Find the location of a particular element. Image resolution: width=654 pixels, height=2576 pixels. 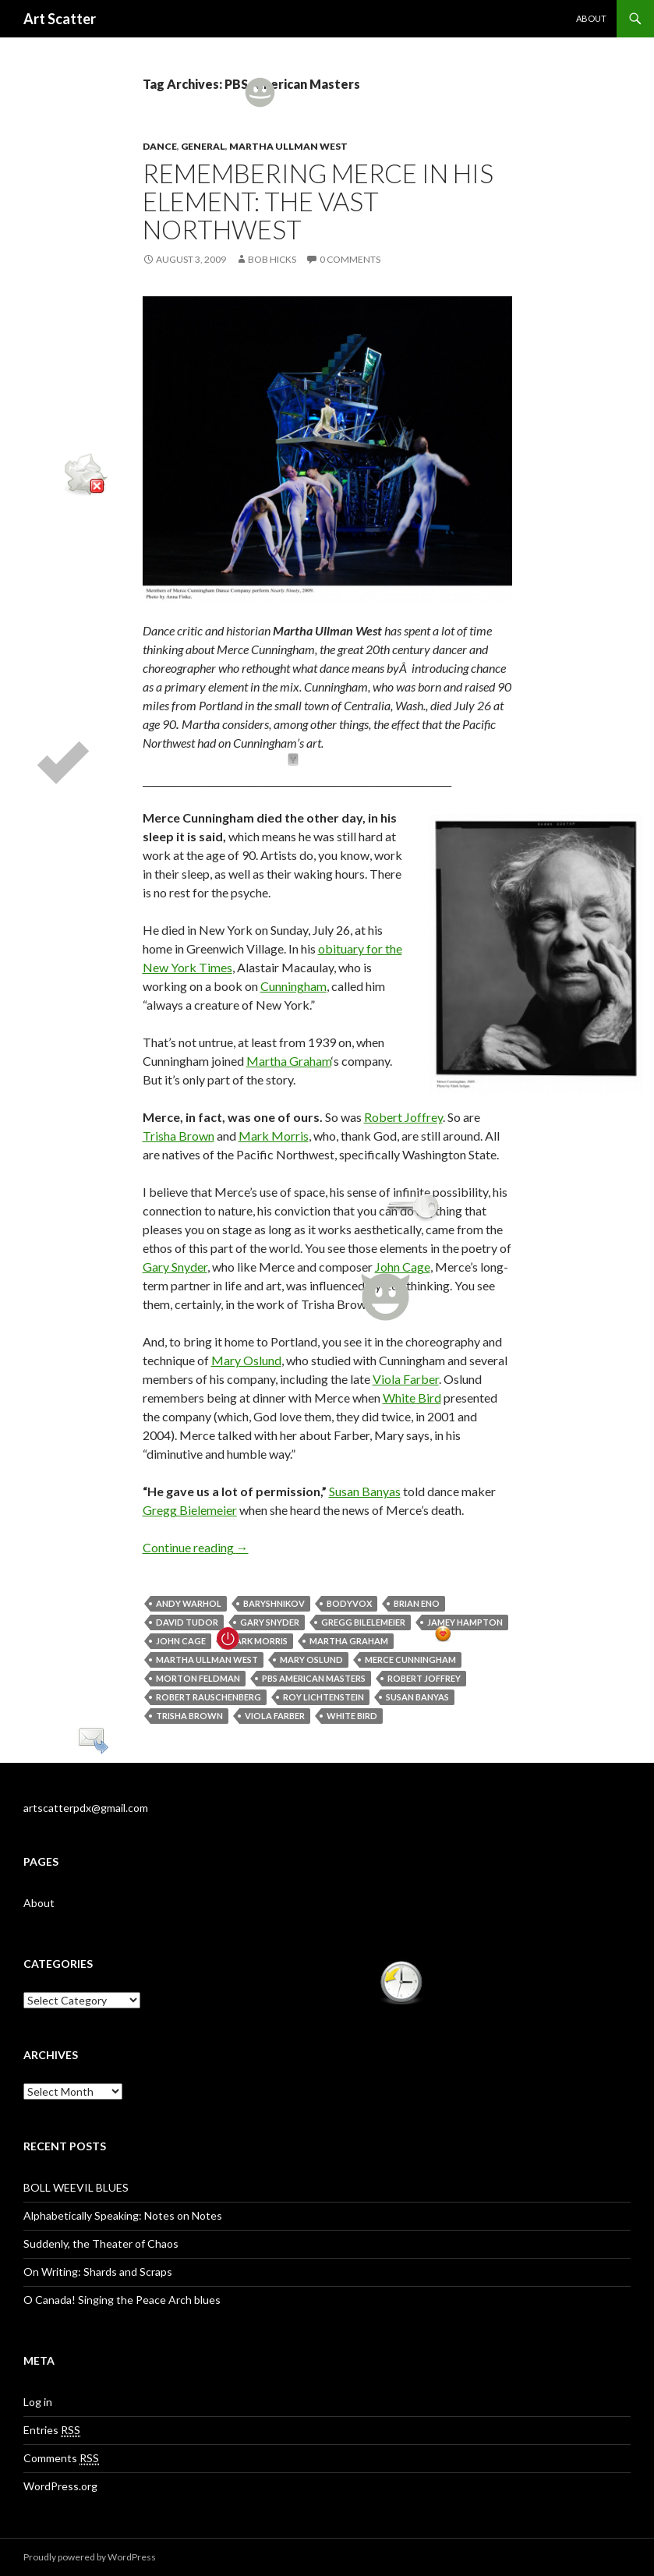

add an emoji or reaction to a message is located at coordinates (260, 92).